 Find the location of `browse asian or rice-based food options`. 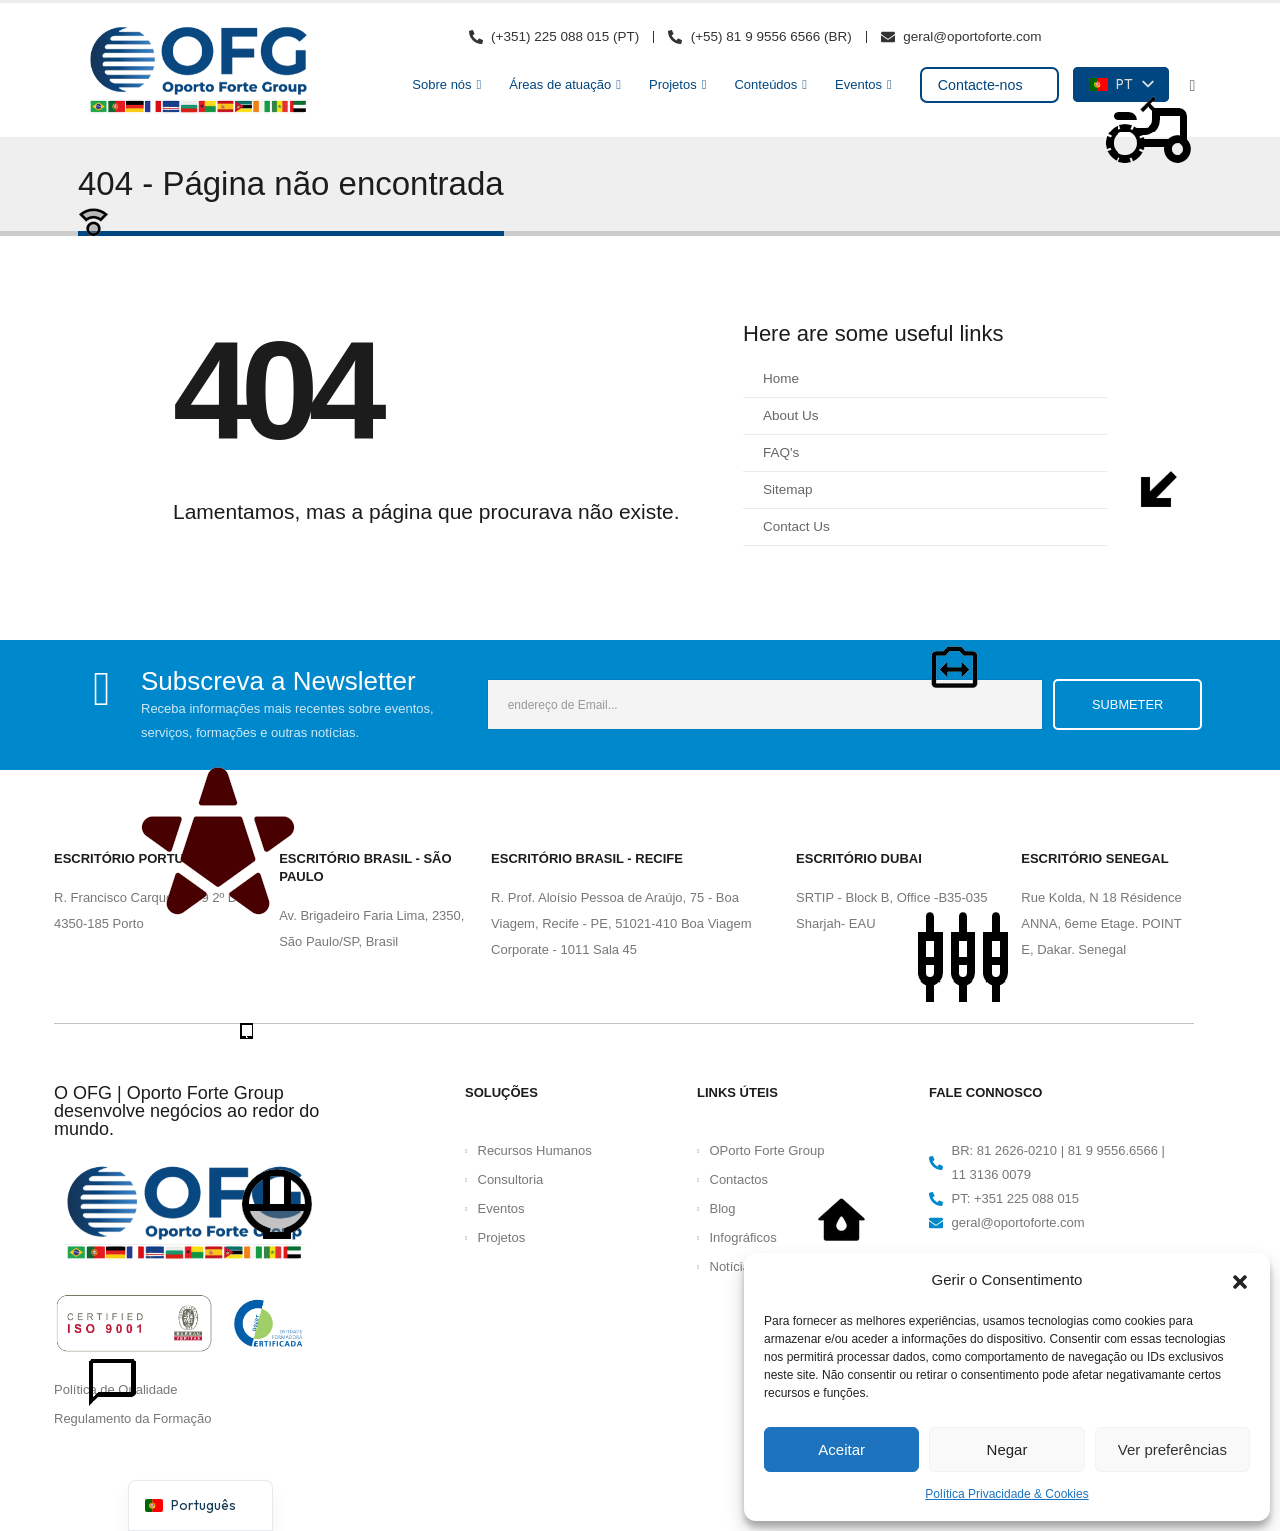

browse asian or rice-based food options is located at coordinates (277, 1204).